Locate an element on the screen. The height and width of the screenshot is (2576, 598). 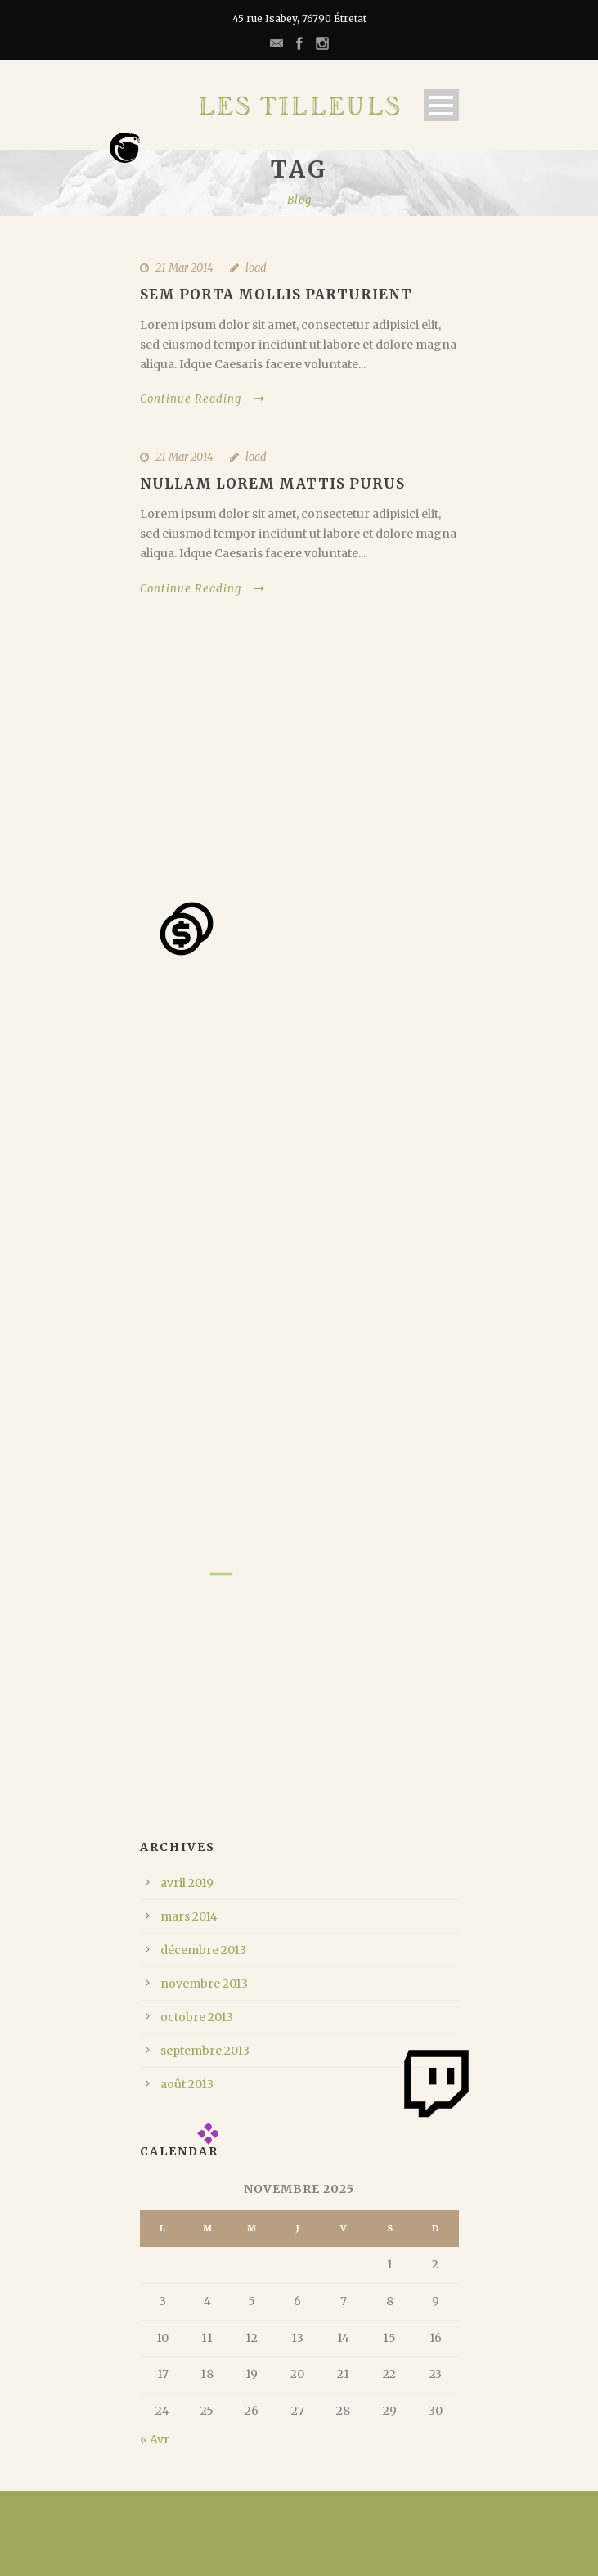
open Twitch app is located at coordinates (436, 2082).